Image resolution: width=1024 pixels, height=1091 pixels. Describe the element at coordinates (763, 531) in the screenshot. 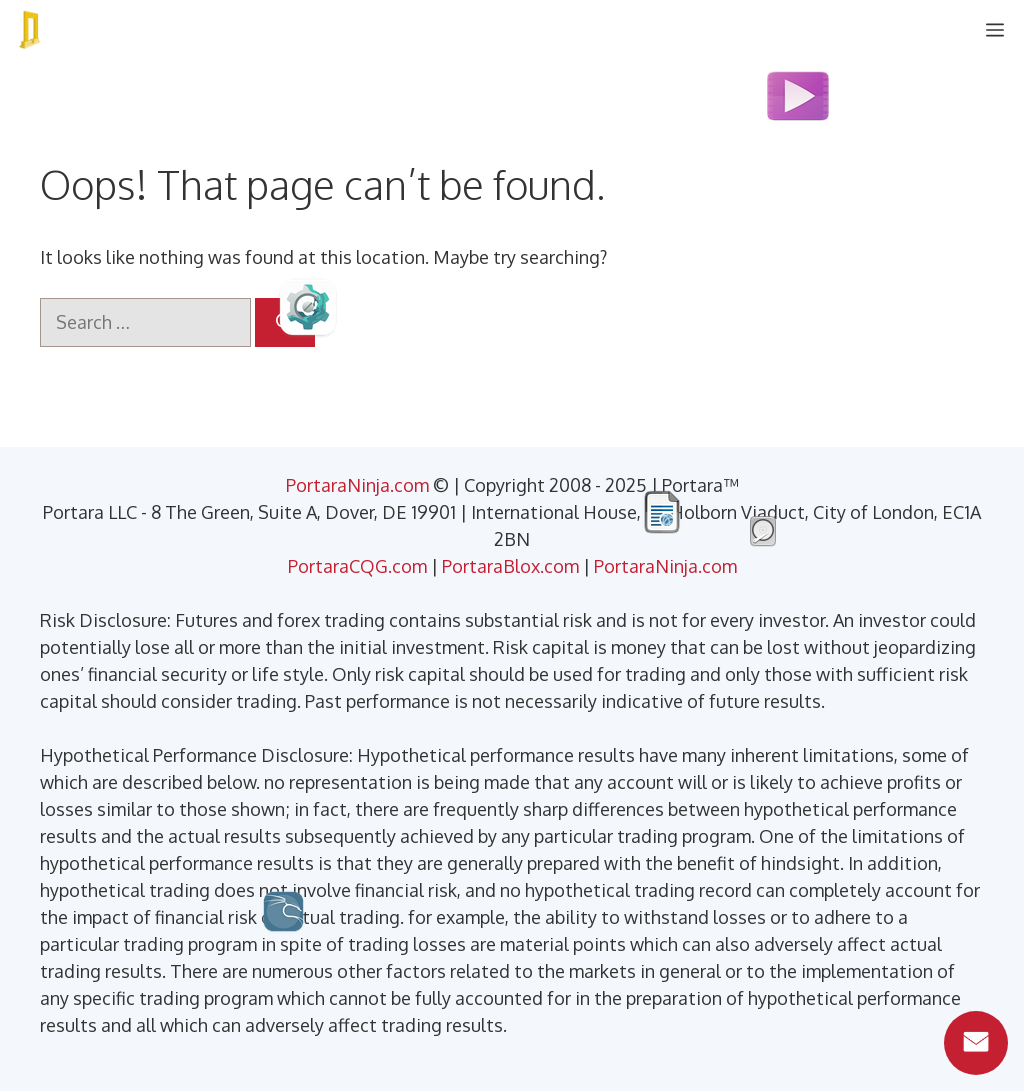

I see `open disk management utility` at that location.